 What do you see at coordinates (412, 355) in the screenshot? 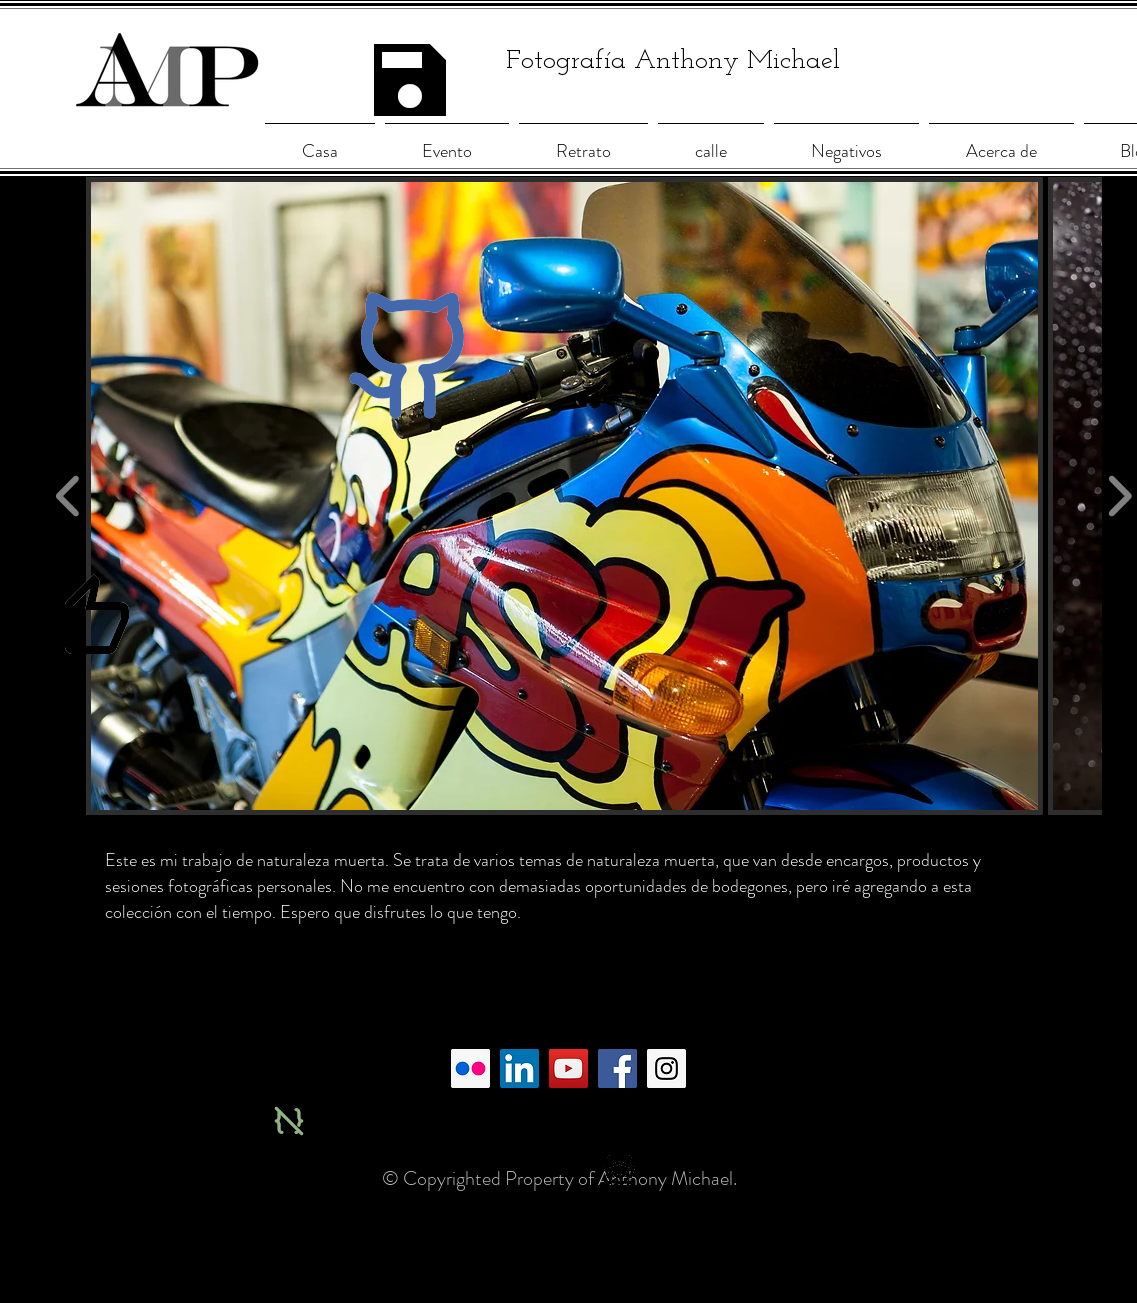
I see `view project on github` at bounding box center [412, 355].